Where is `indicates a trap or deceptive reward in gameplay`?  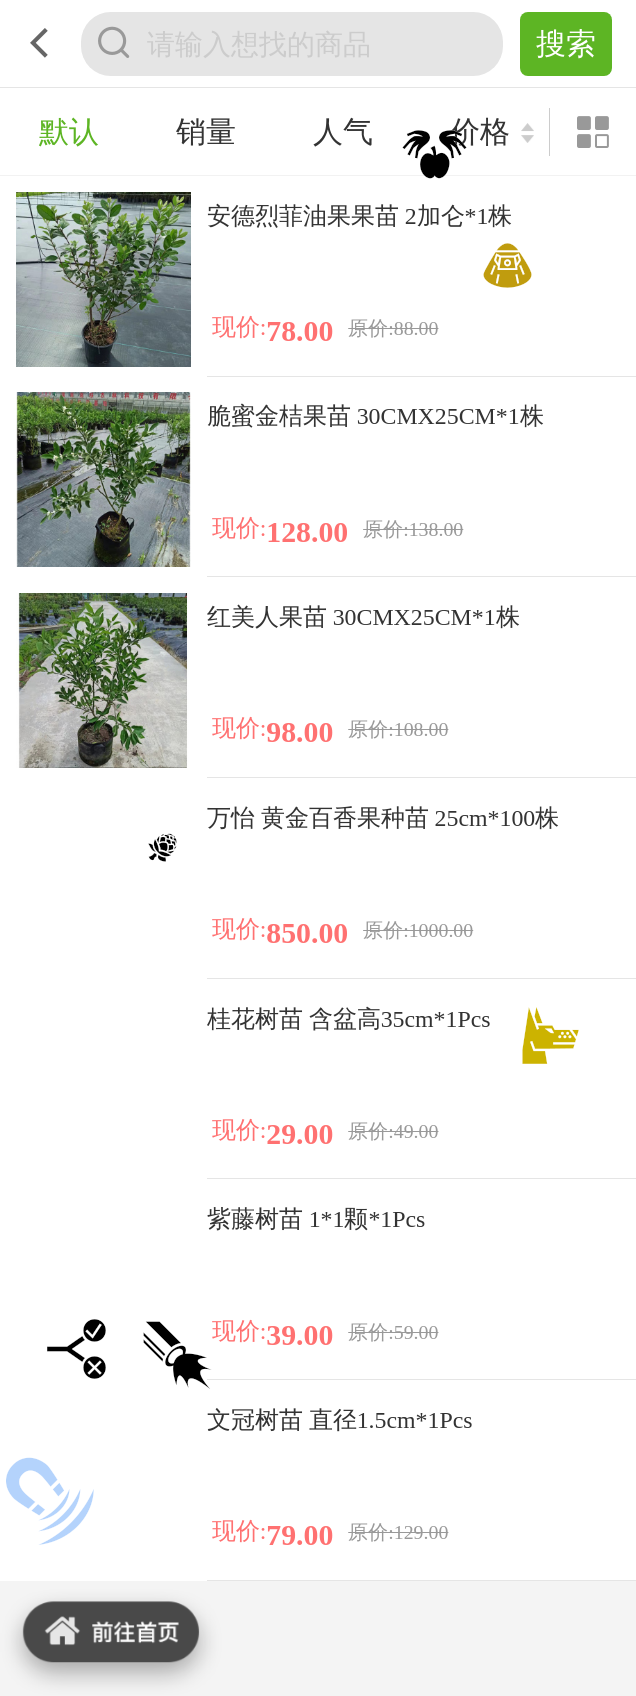
indicates a trap or deceptive reward in gameplay is located at coordinates (434, 151).